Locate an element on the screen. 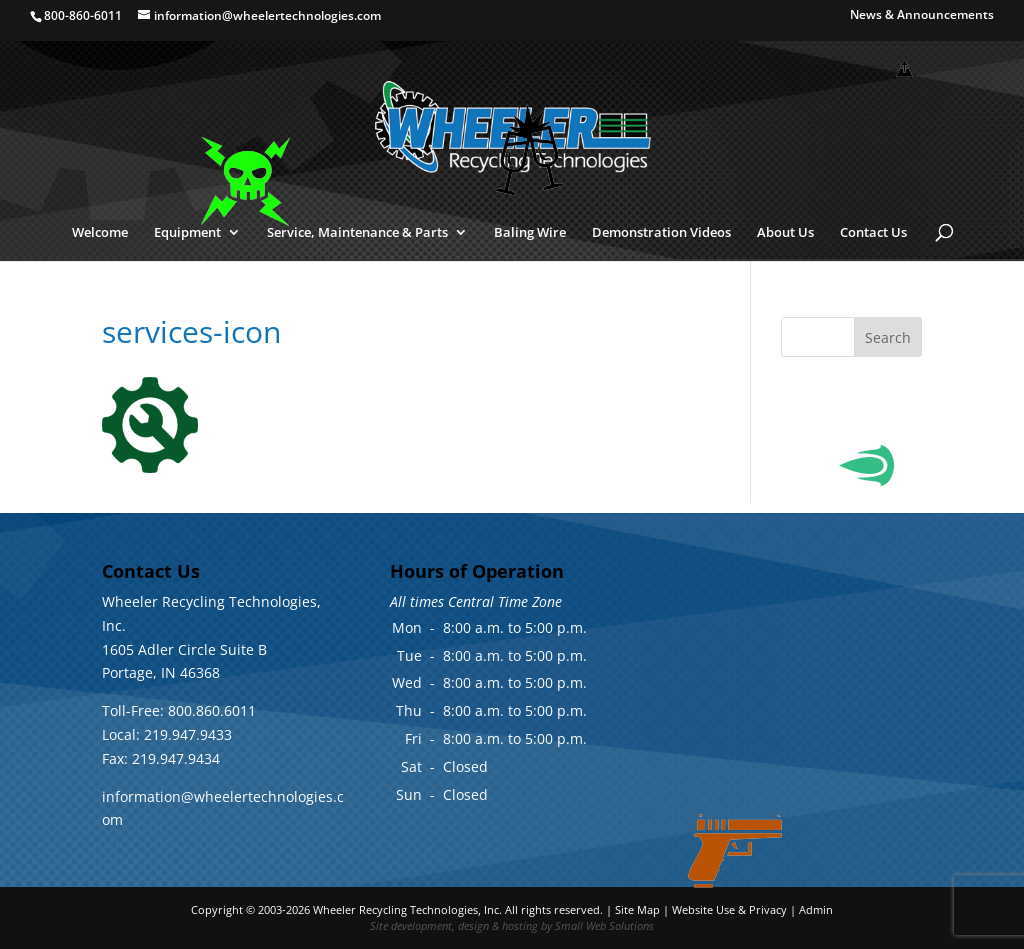 The height and width of the screenshot is (949, 1024). celebrate an achievement or milestone is located at coordinates (529, 149).